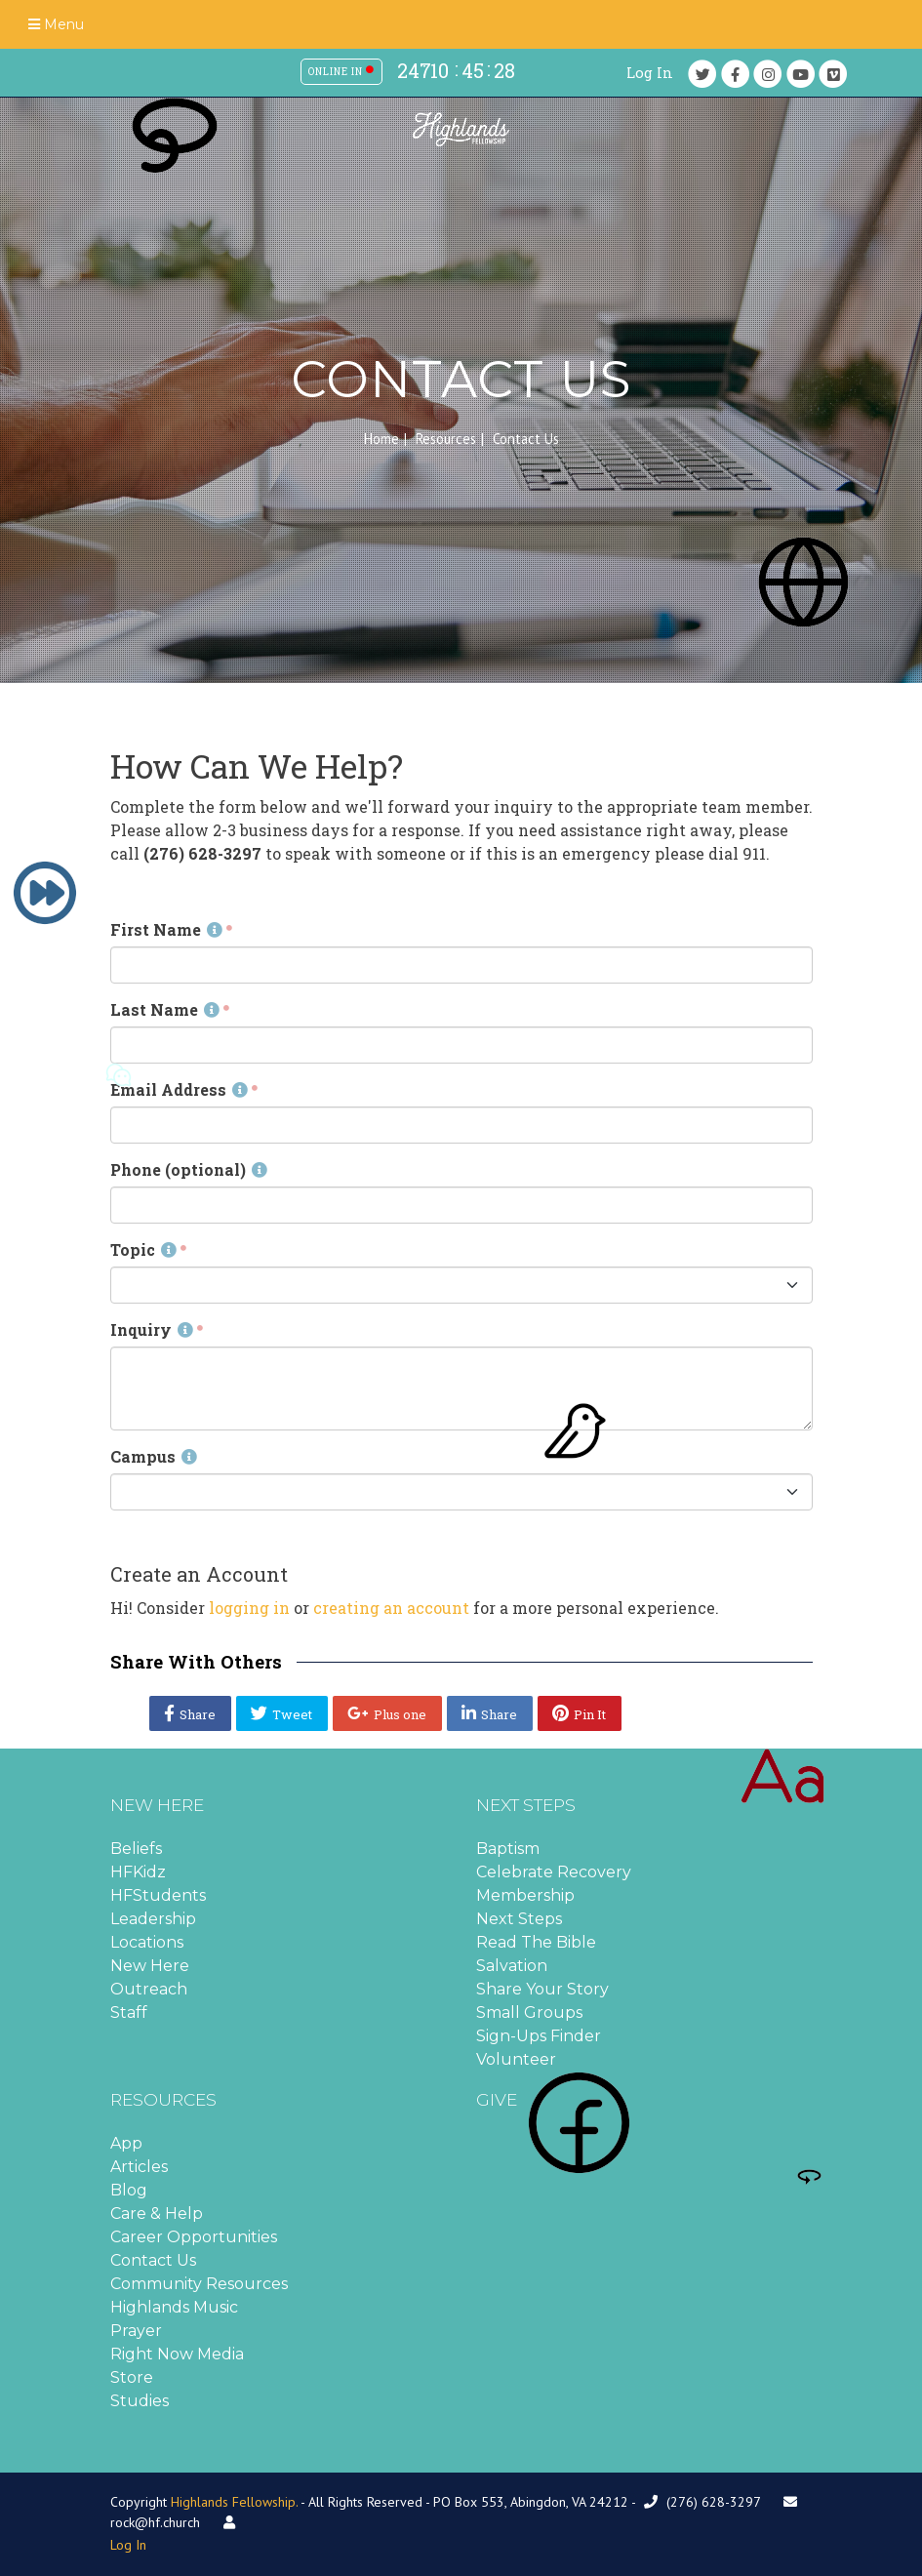  I want to click on access website or browse the web, so click(803, 582).